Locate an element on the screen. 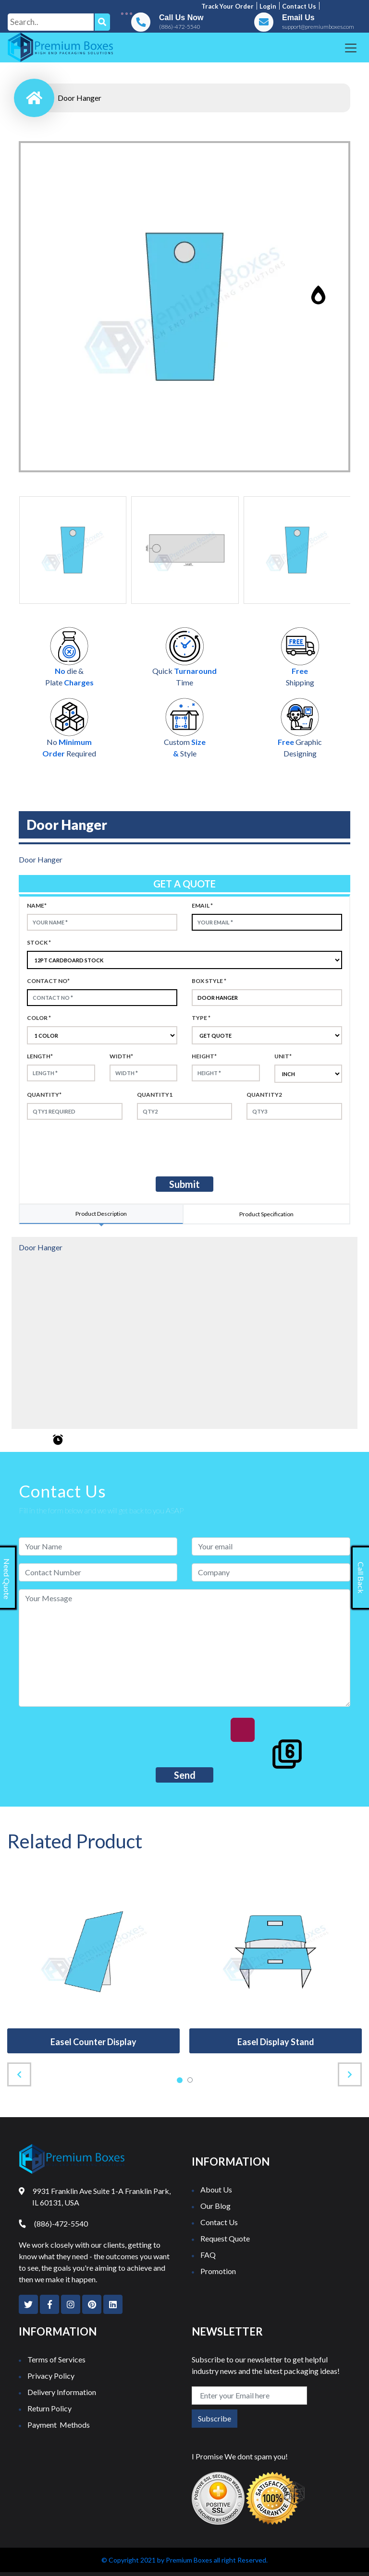  view item 6 in a collection or stack is located at coordinates (287, 1754).